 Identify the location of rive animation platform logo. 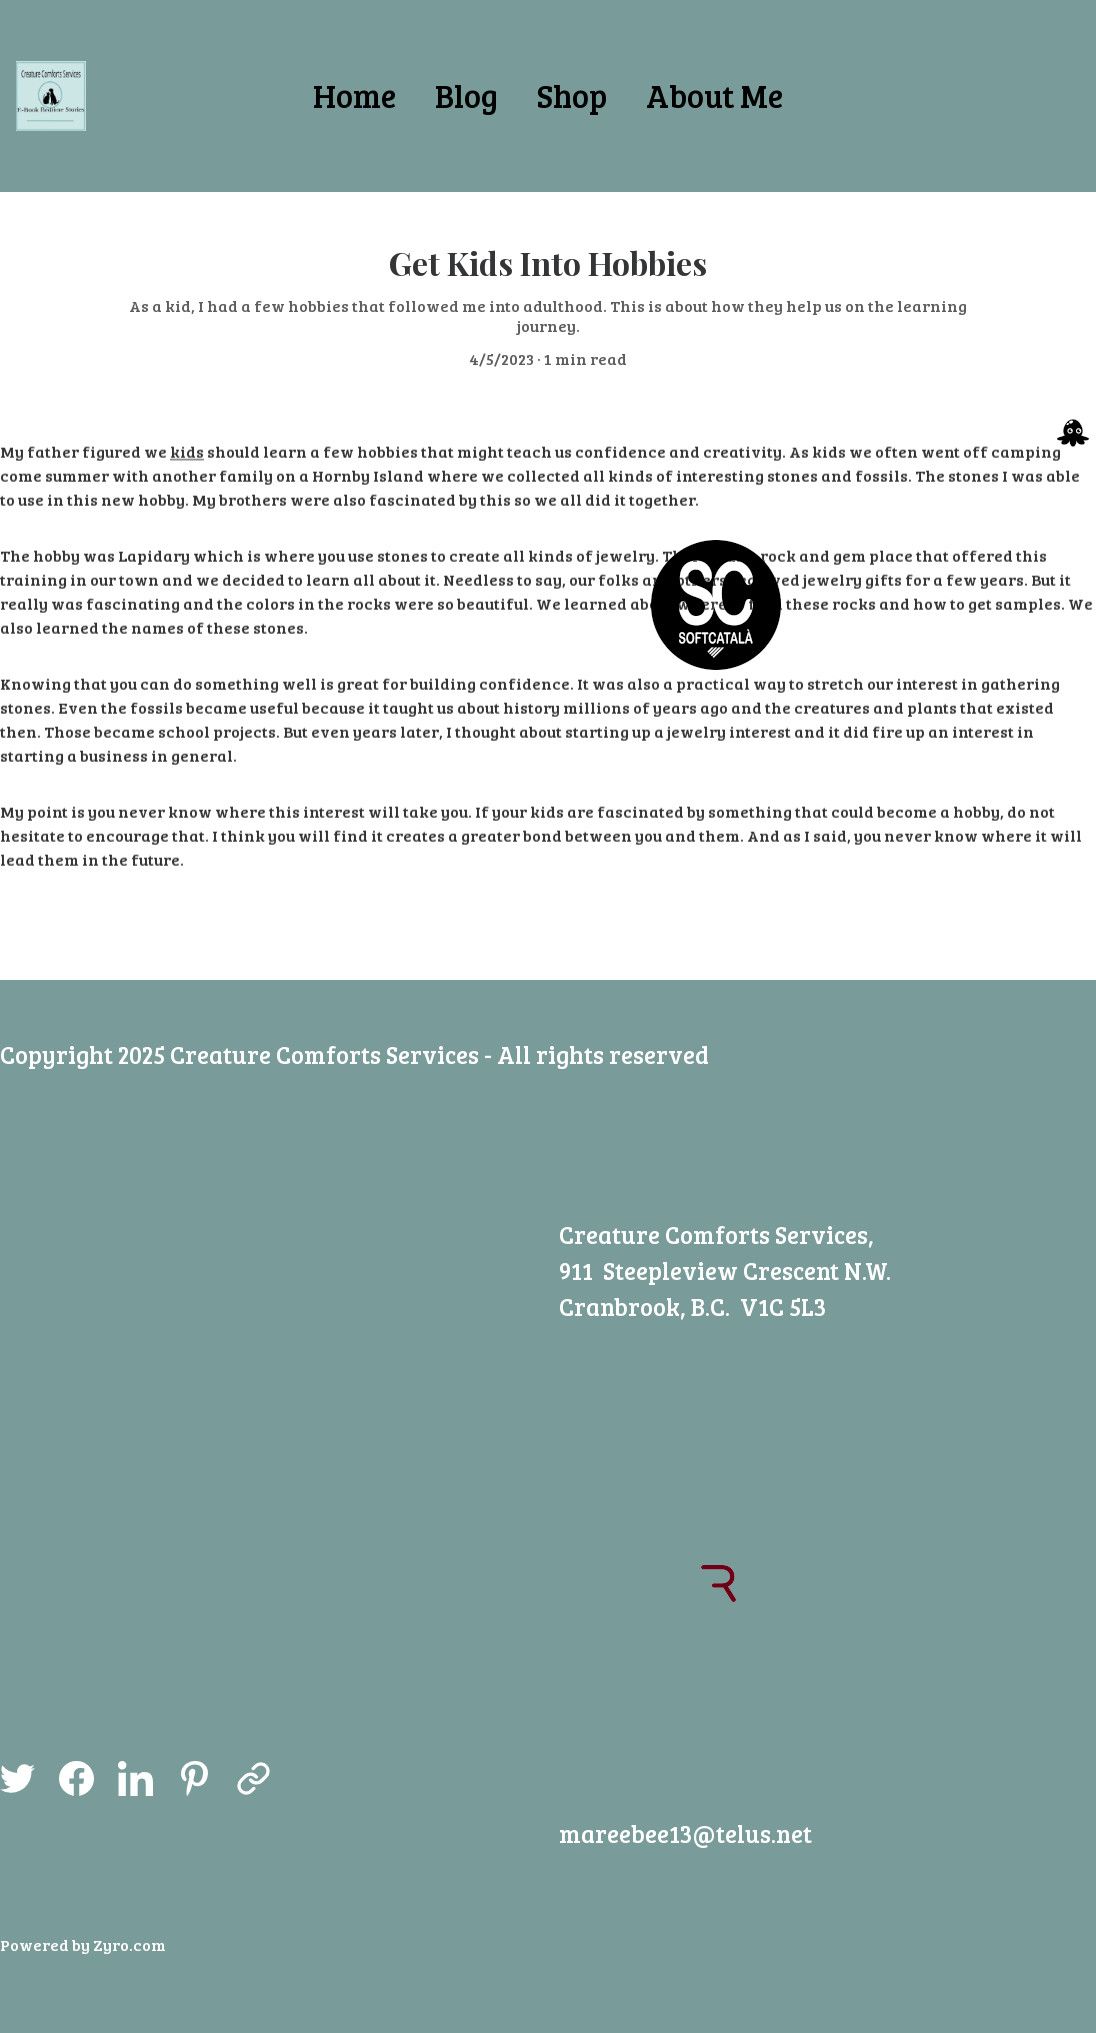
(718, 1583).